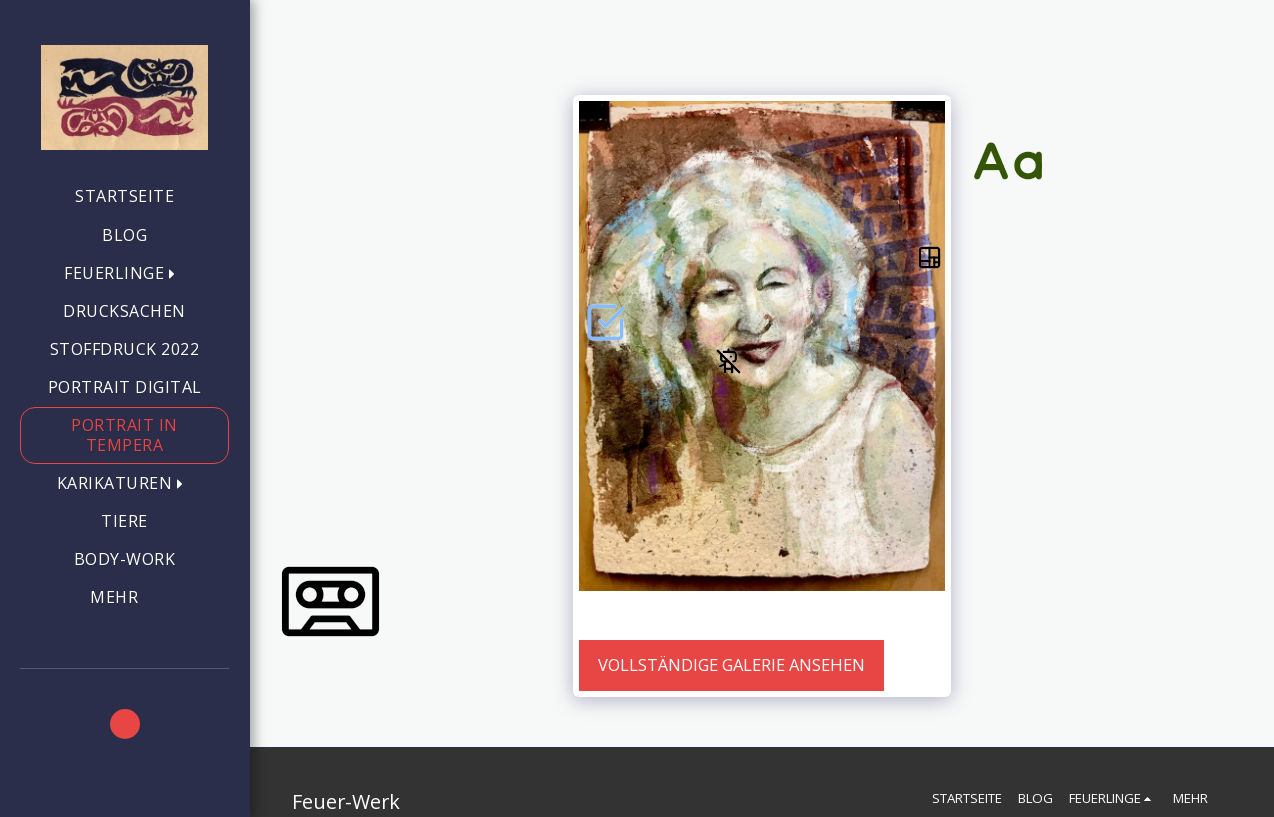 The image size is (1274, 817). What do you see at coordinates (728, 361) in the screenshot?
I see `disable bot or automated features` at bounding box center [728, 361].